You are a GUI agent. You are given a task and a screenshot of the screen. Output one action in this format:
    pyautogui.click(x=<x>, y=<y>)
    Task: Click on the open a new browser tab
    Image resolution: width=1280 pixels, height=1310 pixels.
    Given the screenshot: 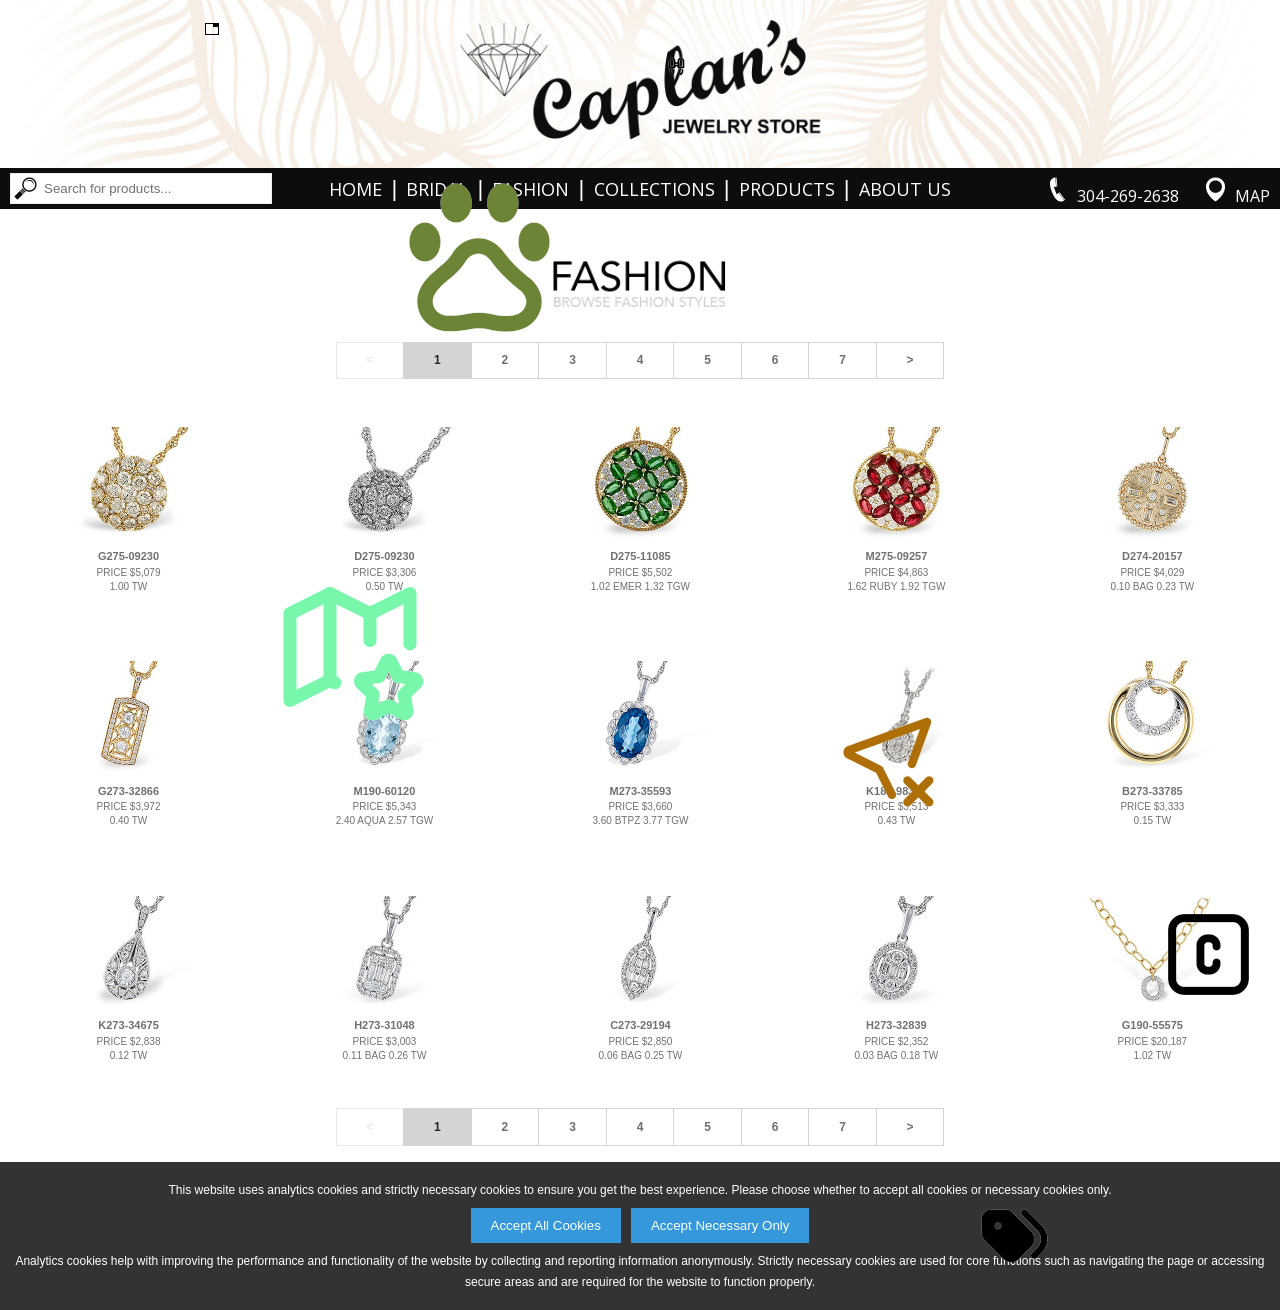 What is the action you would take?
    pyautogui.click(x=212, y=29)
    